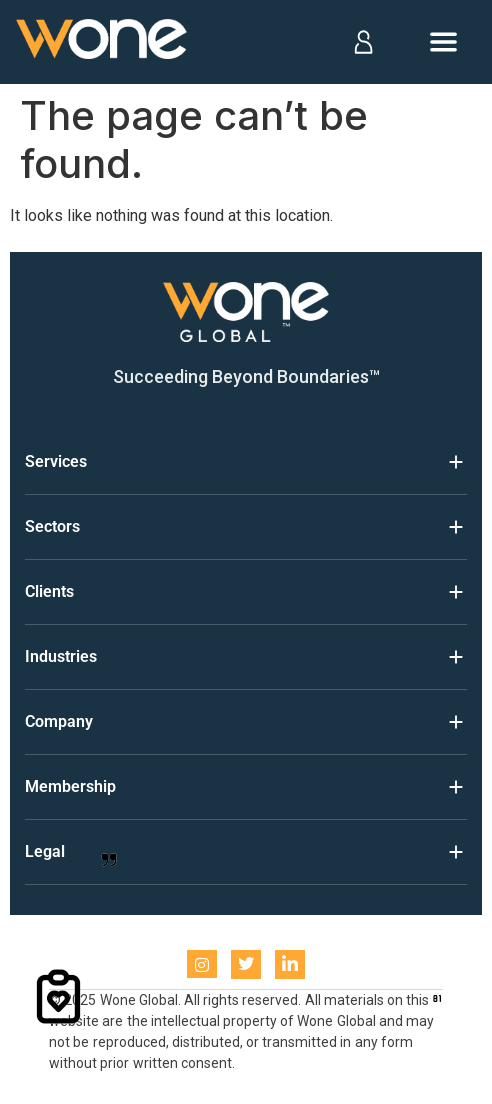  I want to click on view your saved favorites or wishlist, so click(58, 996).